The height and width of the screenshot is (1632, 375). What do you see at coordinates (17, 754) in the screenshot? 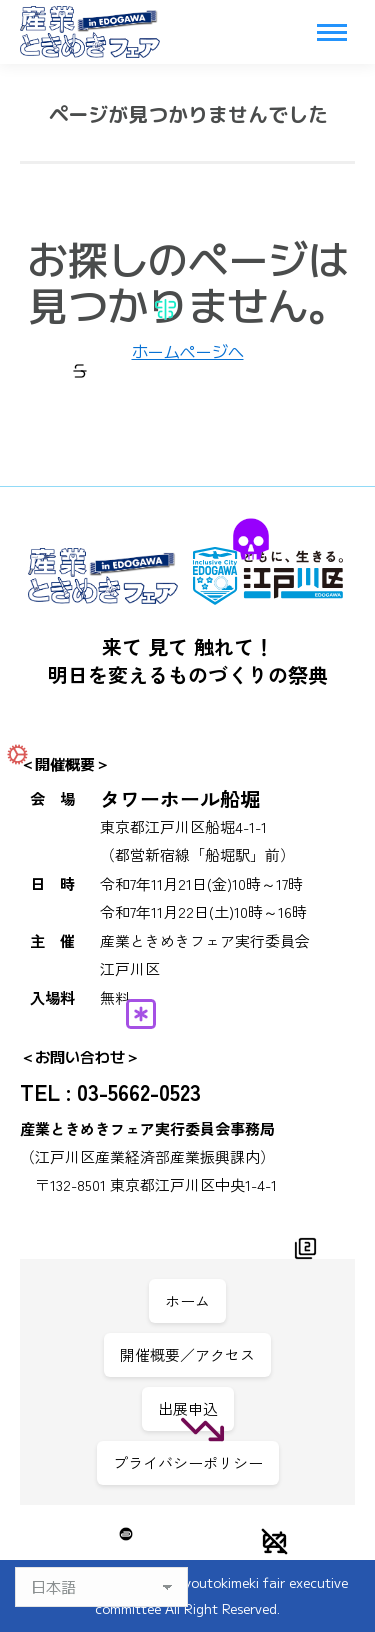
I see `access settings` at bounding box center [17, 754].